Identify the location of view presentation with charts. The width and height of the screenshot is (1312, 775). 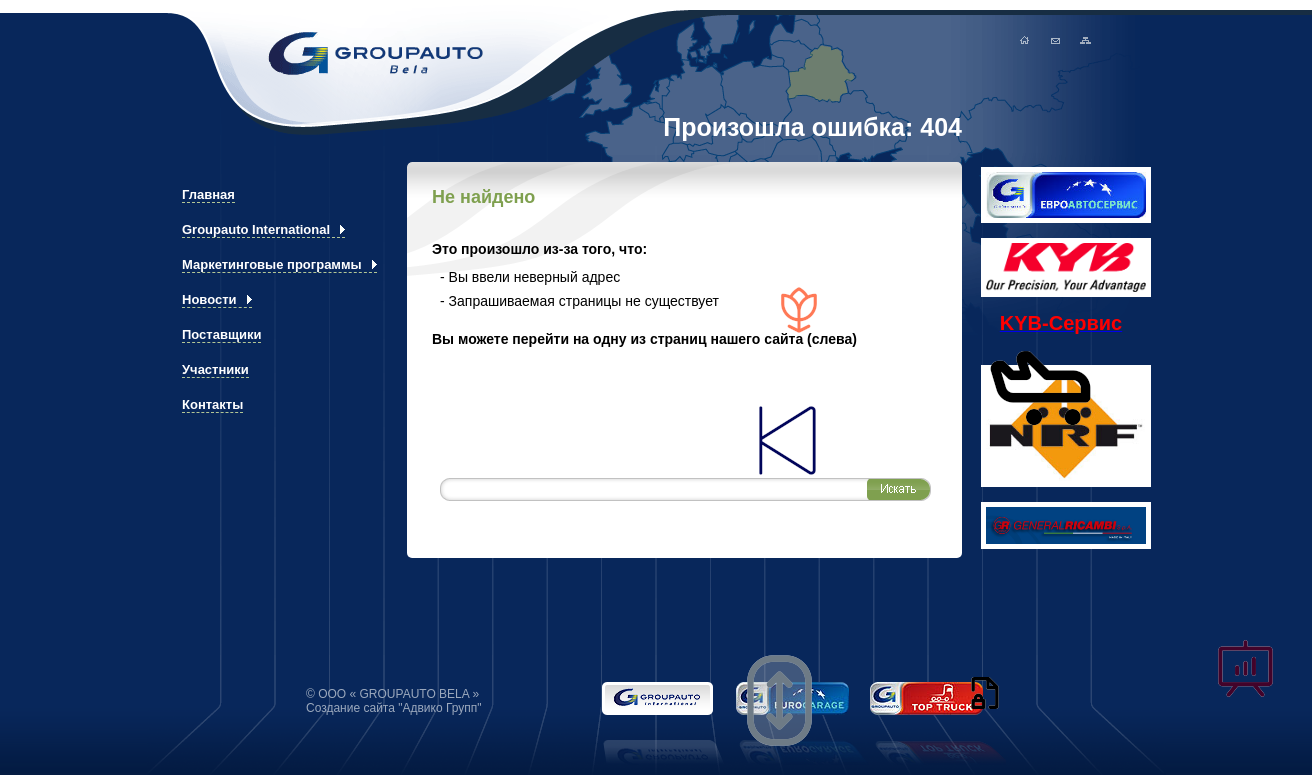
(1245, 669).